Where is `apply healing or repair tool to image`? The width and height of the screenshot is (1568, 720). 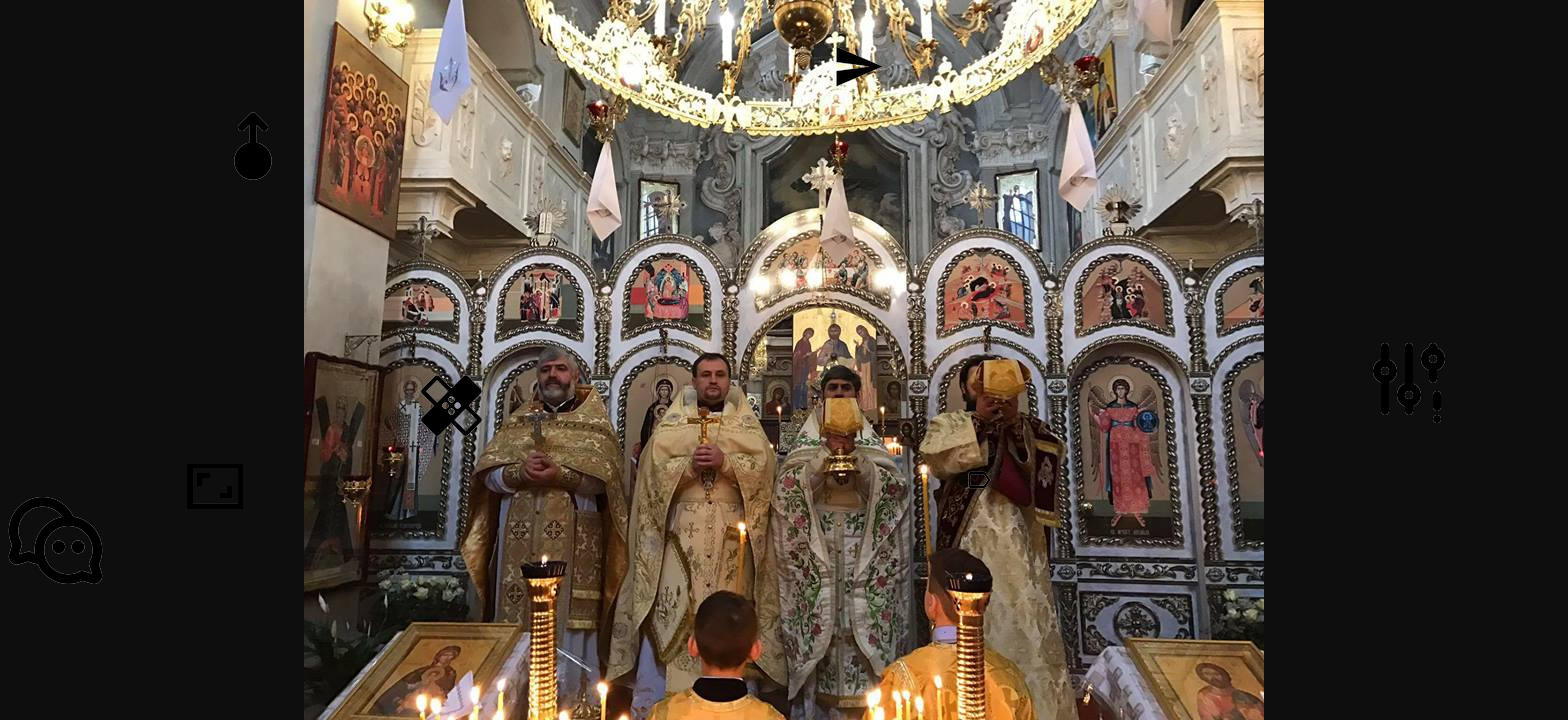 apply healing or repair tool to image is located at coordinates (451, 405).